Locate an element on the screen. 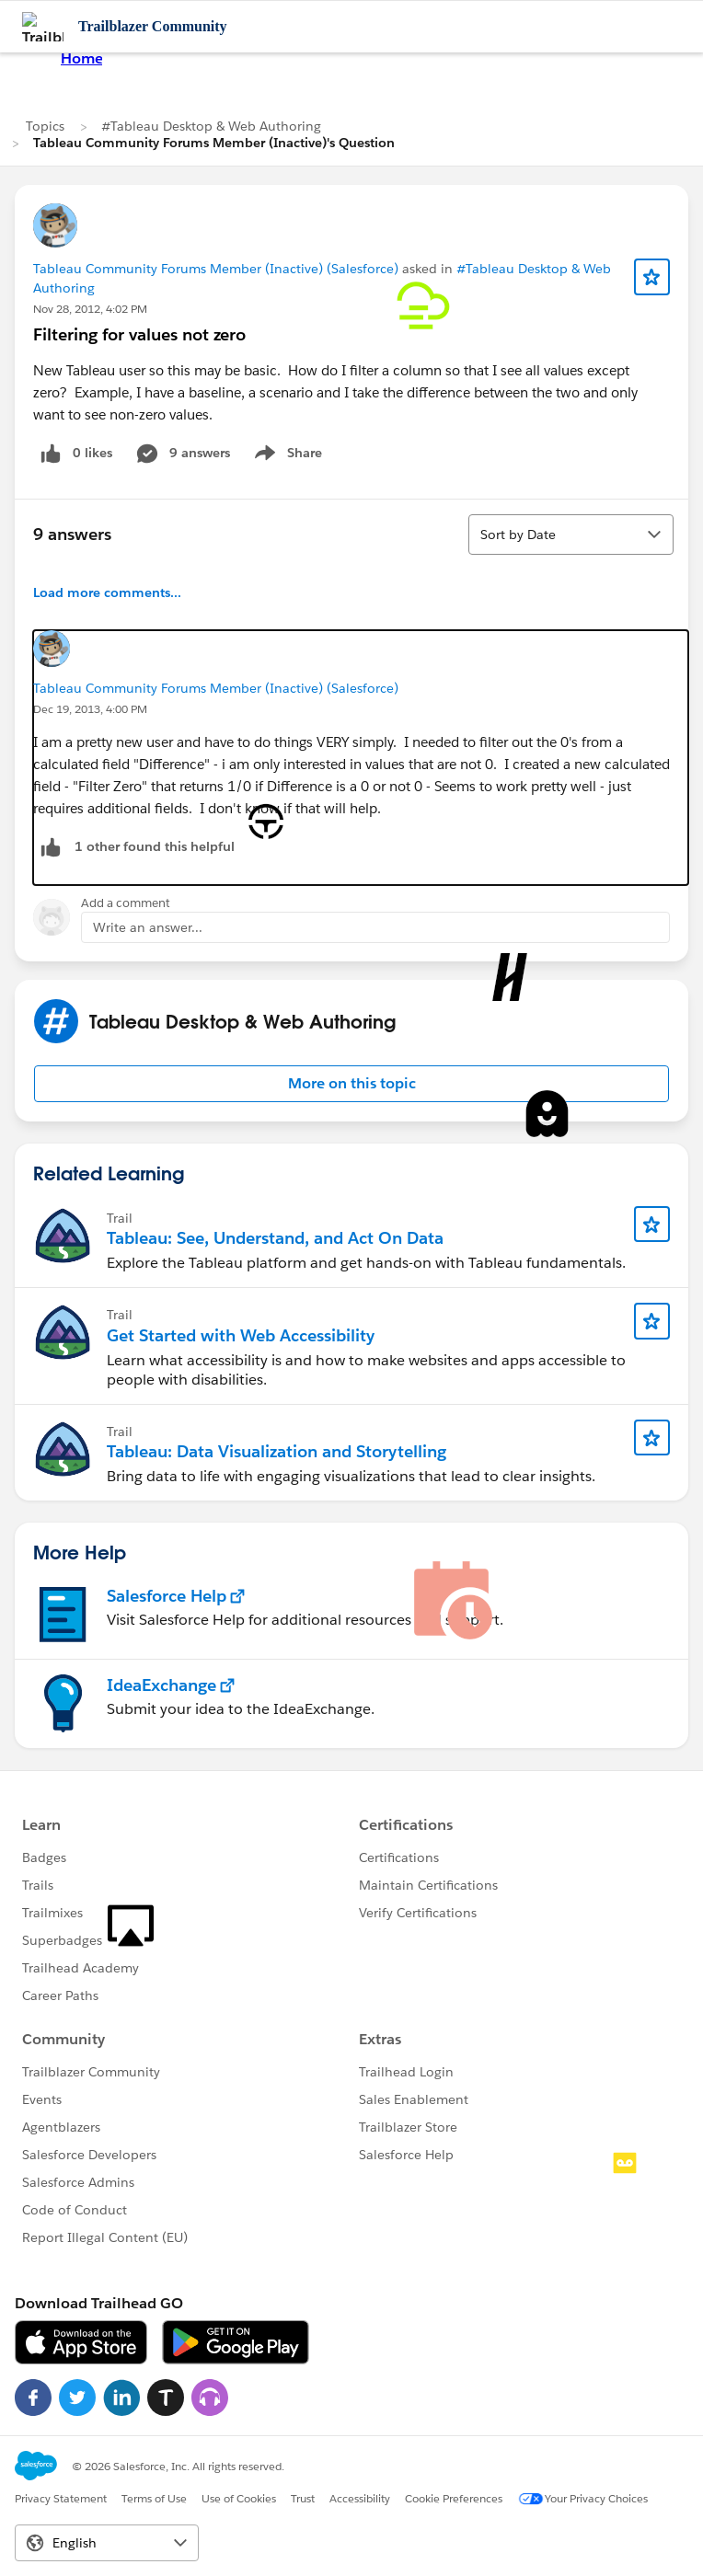 The image size is (703, 2576). handshake app or platform logo is located at coordinates (510, 977).